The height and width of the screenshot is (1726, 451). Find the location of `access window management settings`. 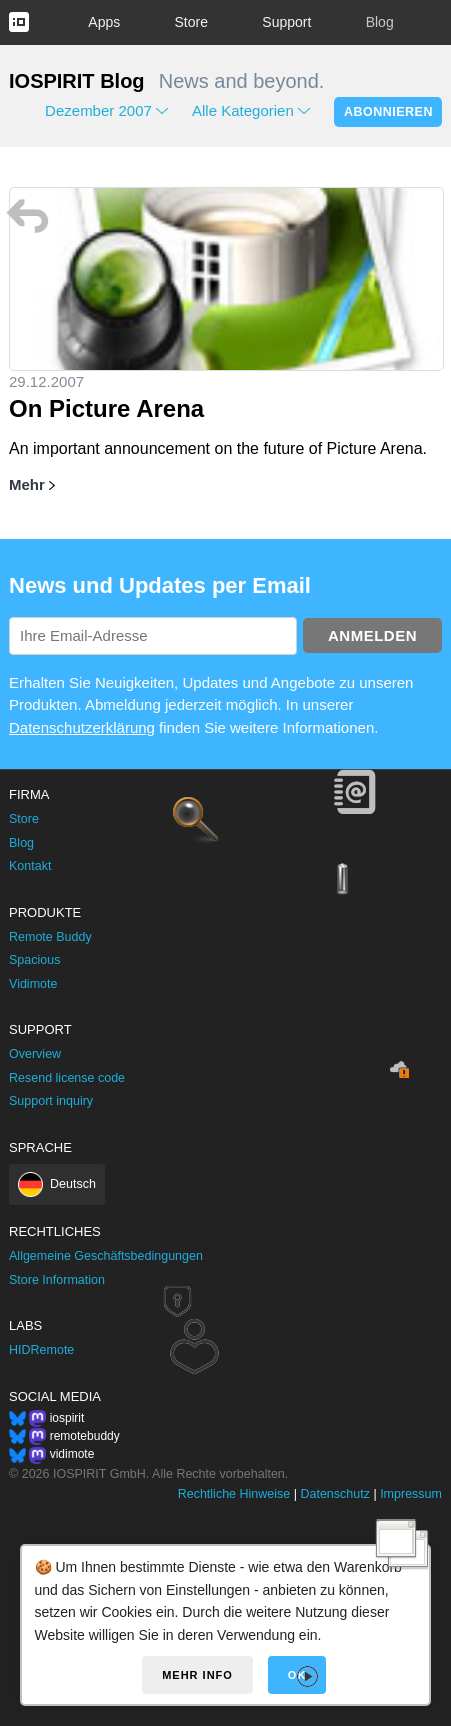

access window management settings is located at coordinates (402, 1544).